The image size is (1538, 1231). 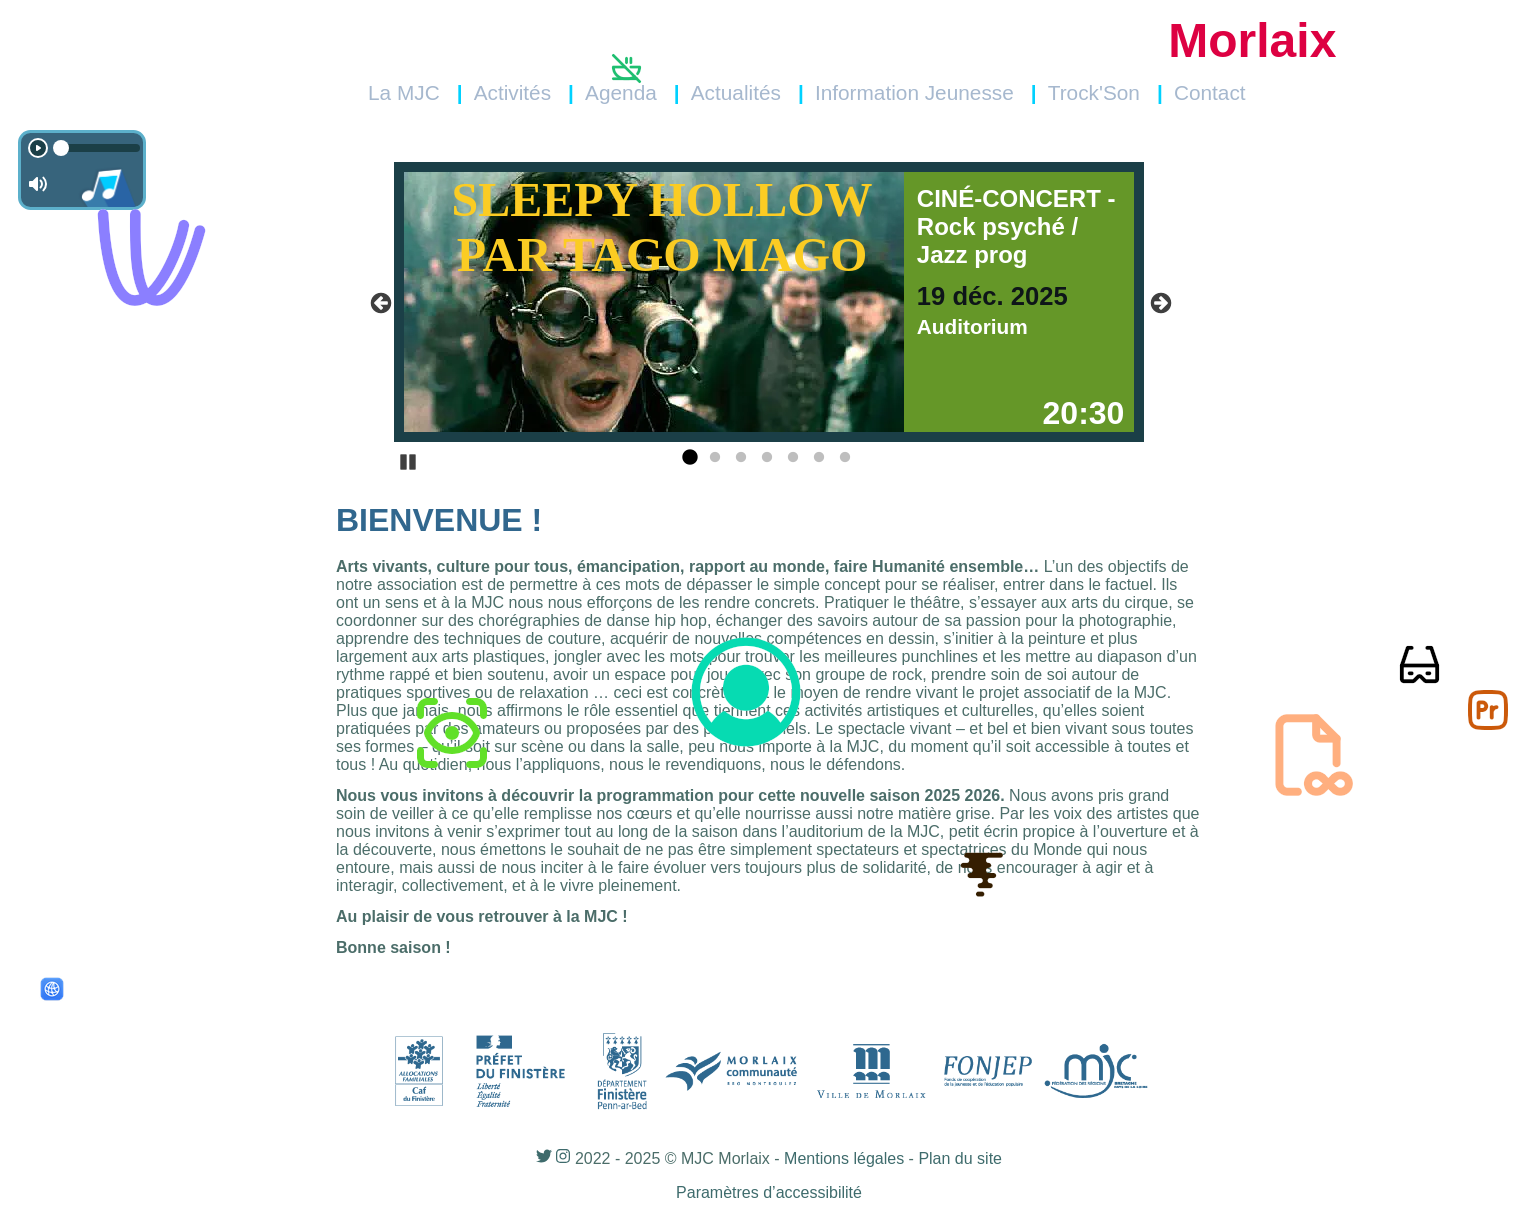 I want to click on scan with eye tracking or face recognition, so click(x=452, y=733).